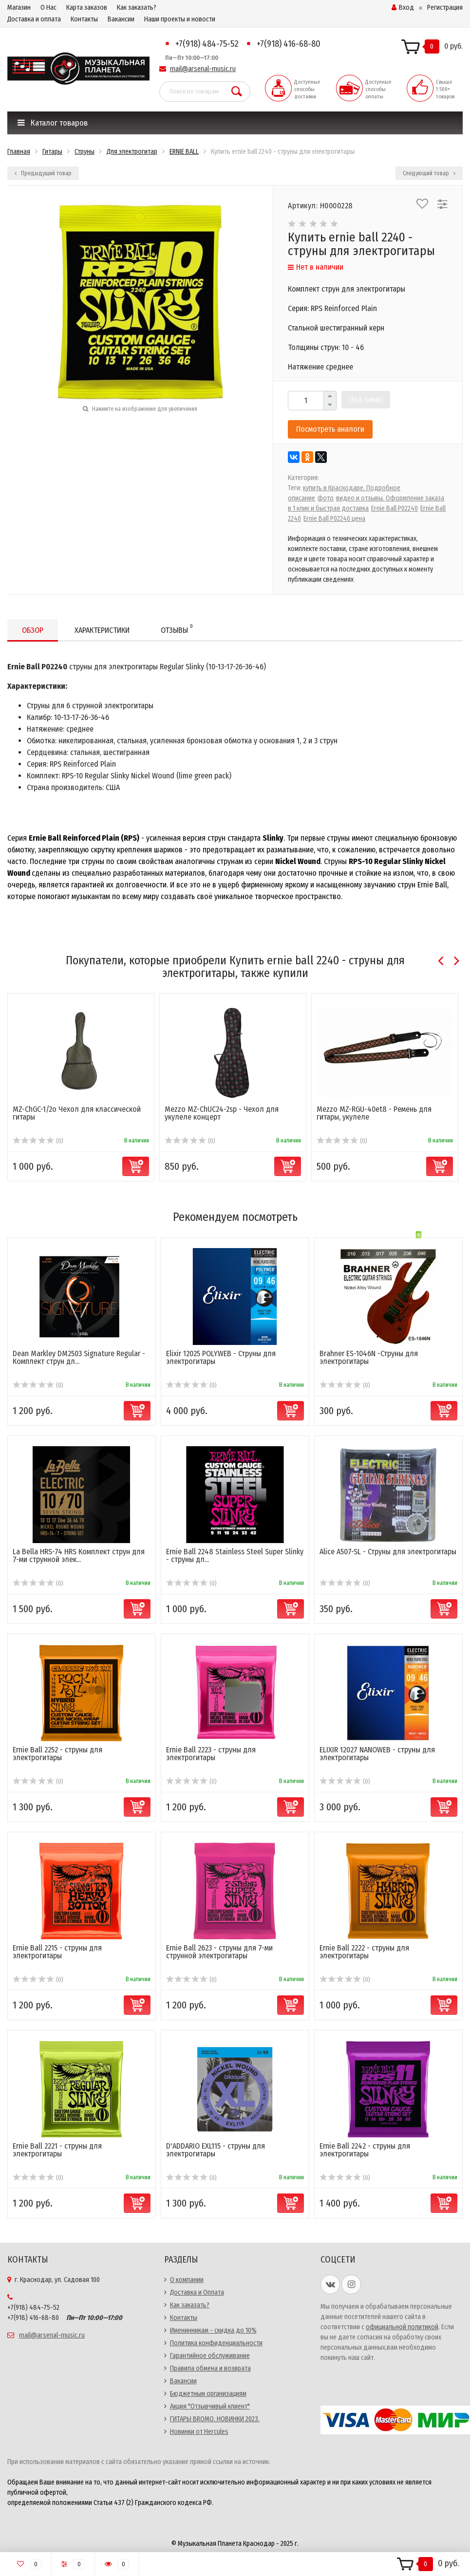 This screenshot has height=2576, width=470. Describe the element at coordinates (243, 1695) in the screenshot. I see `open folder to view contents` at that location.